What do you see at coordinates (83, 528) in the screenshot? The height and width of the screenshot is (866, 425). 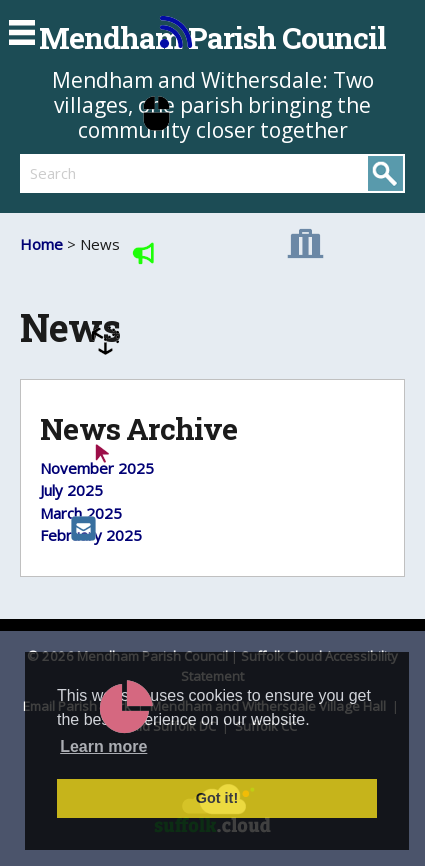 I see `open your email inbox` at bounding box center [83, 528].